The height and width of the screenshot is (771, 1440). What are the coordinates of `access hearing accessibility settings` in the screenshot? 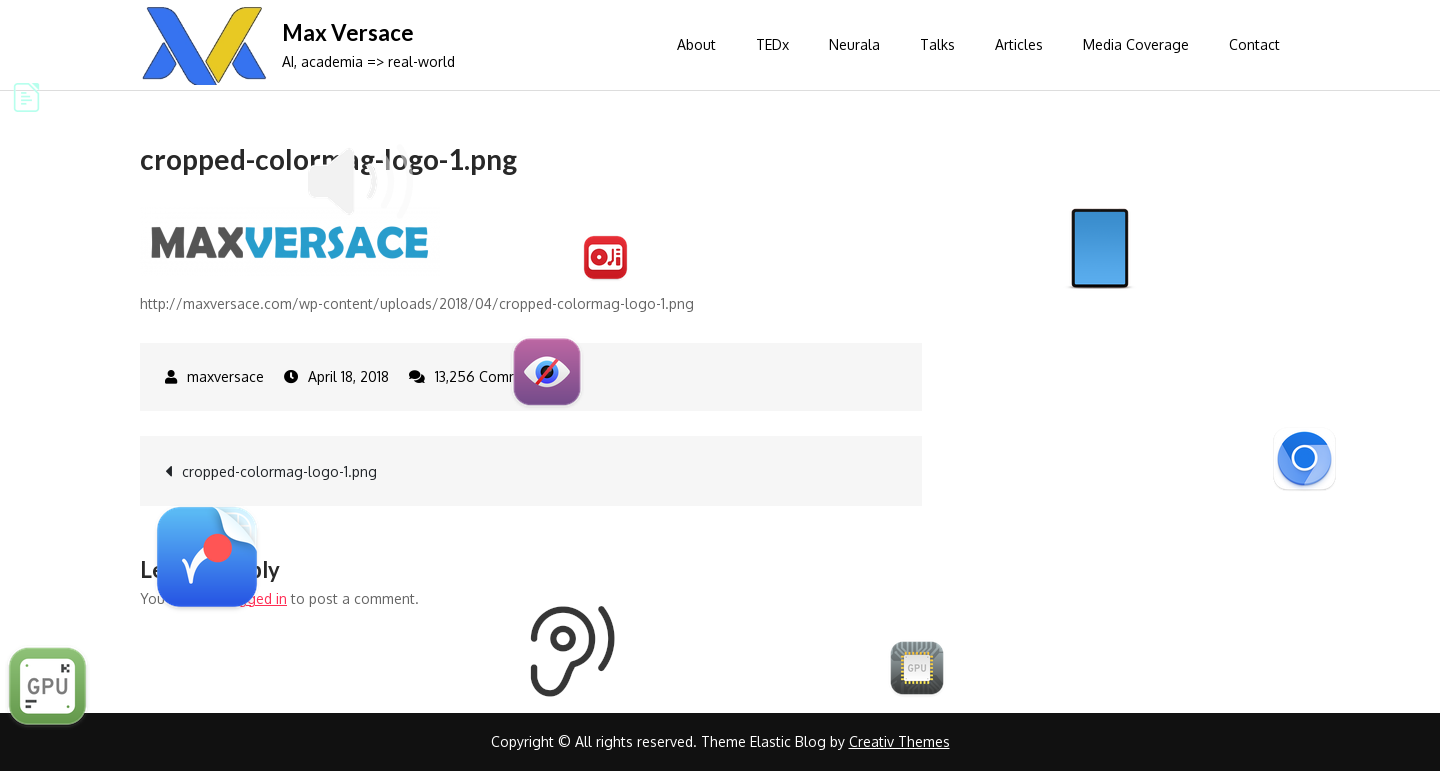 It's located at (569, 651).